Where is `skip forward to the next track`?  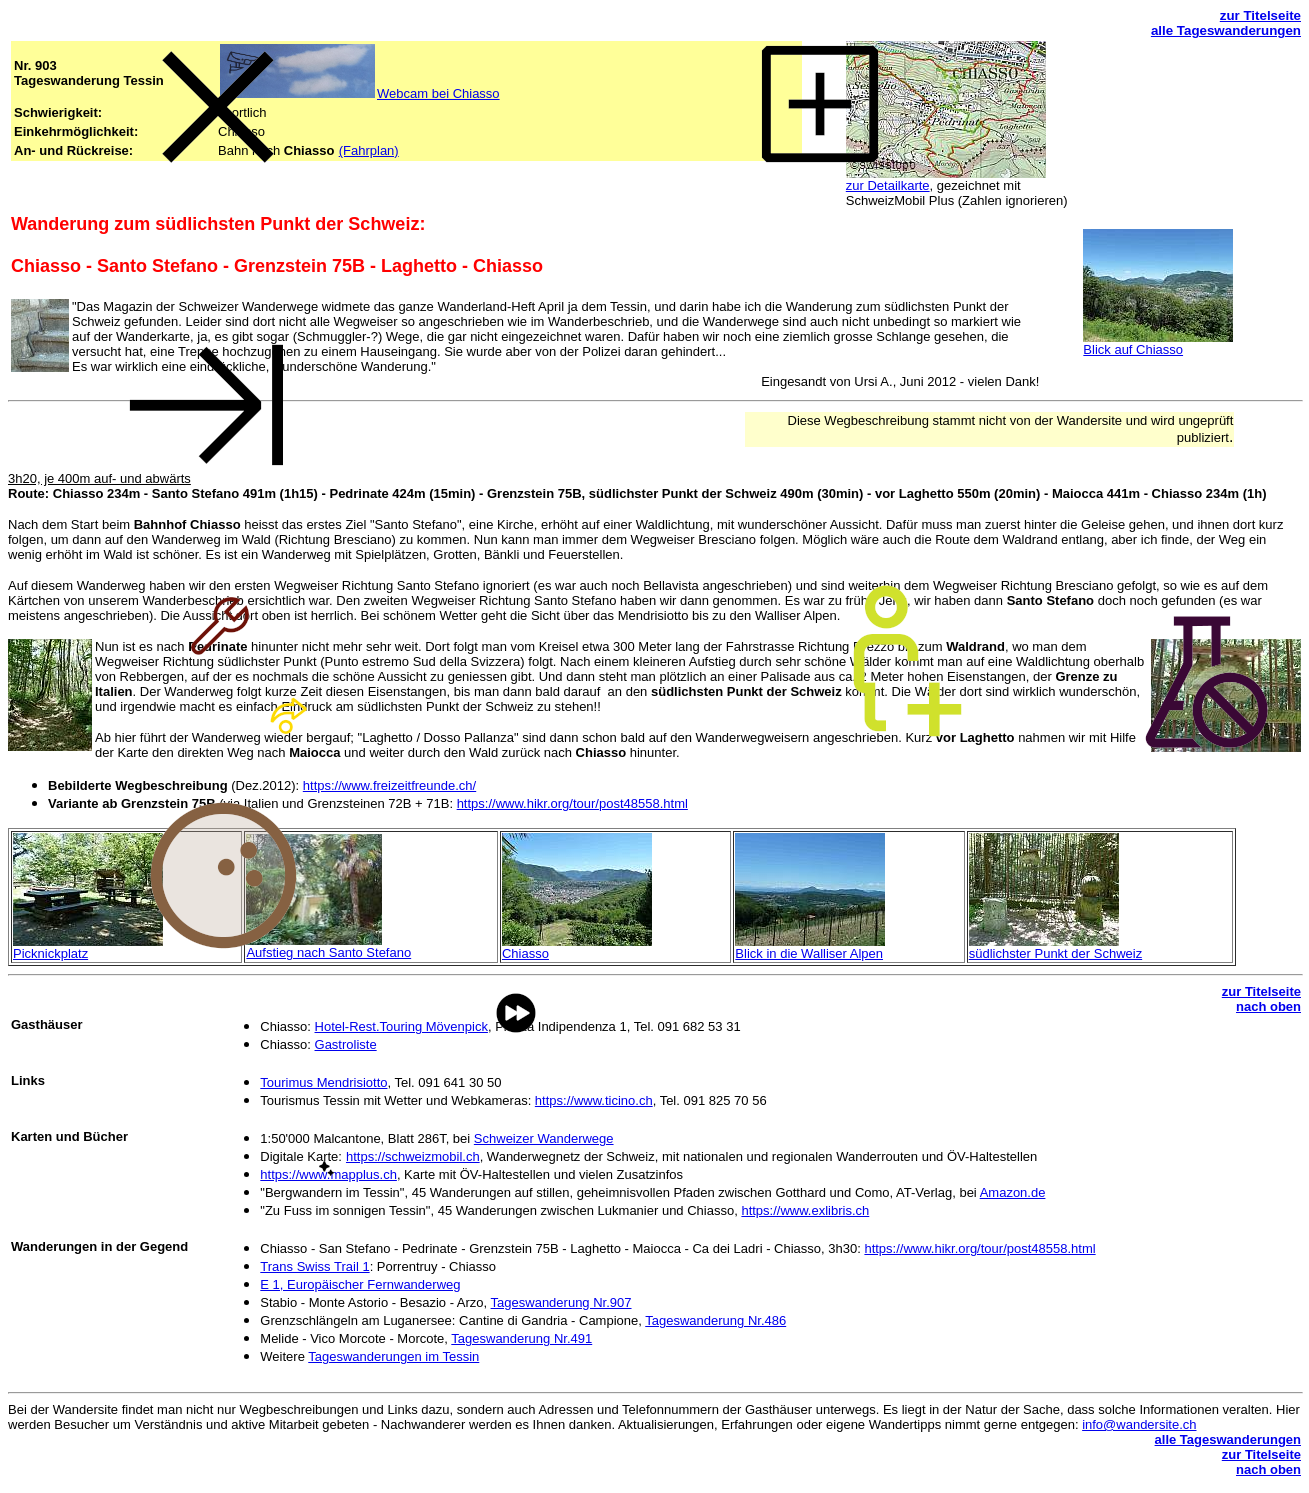 skip forward to the next track is located at coordinates (516, 1013).